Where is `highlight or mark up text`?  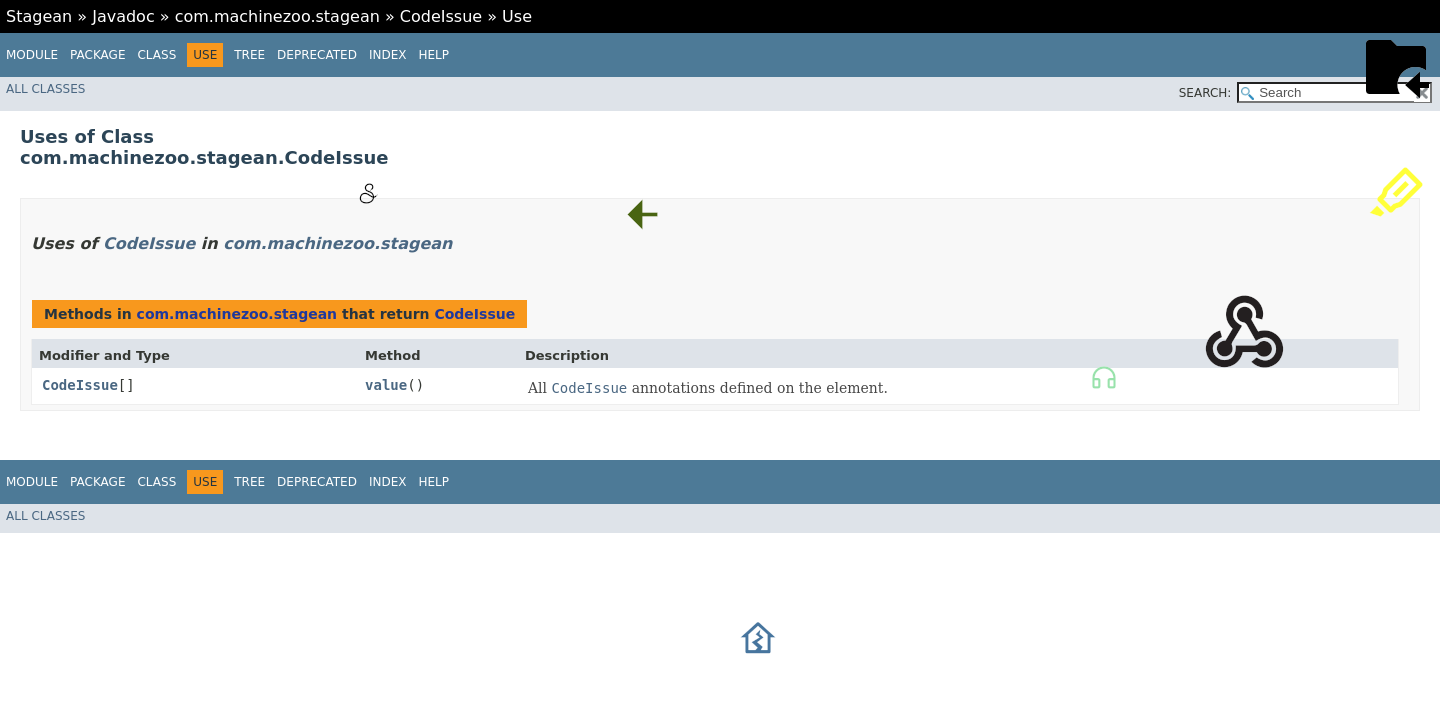 highlight or mark up text is located at coordinates (1397, 193).